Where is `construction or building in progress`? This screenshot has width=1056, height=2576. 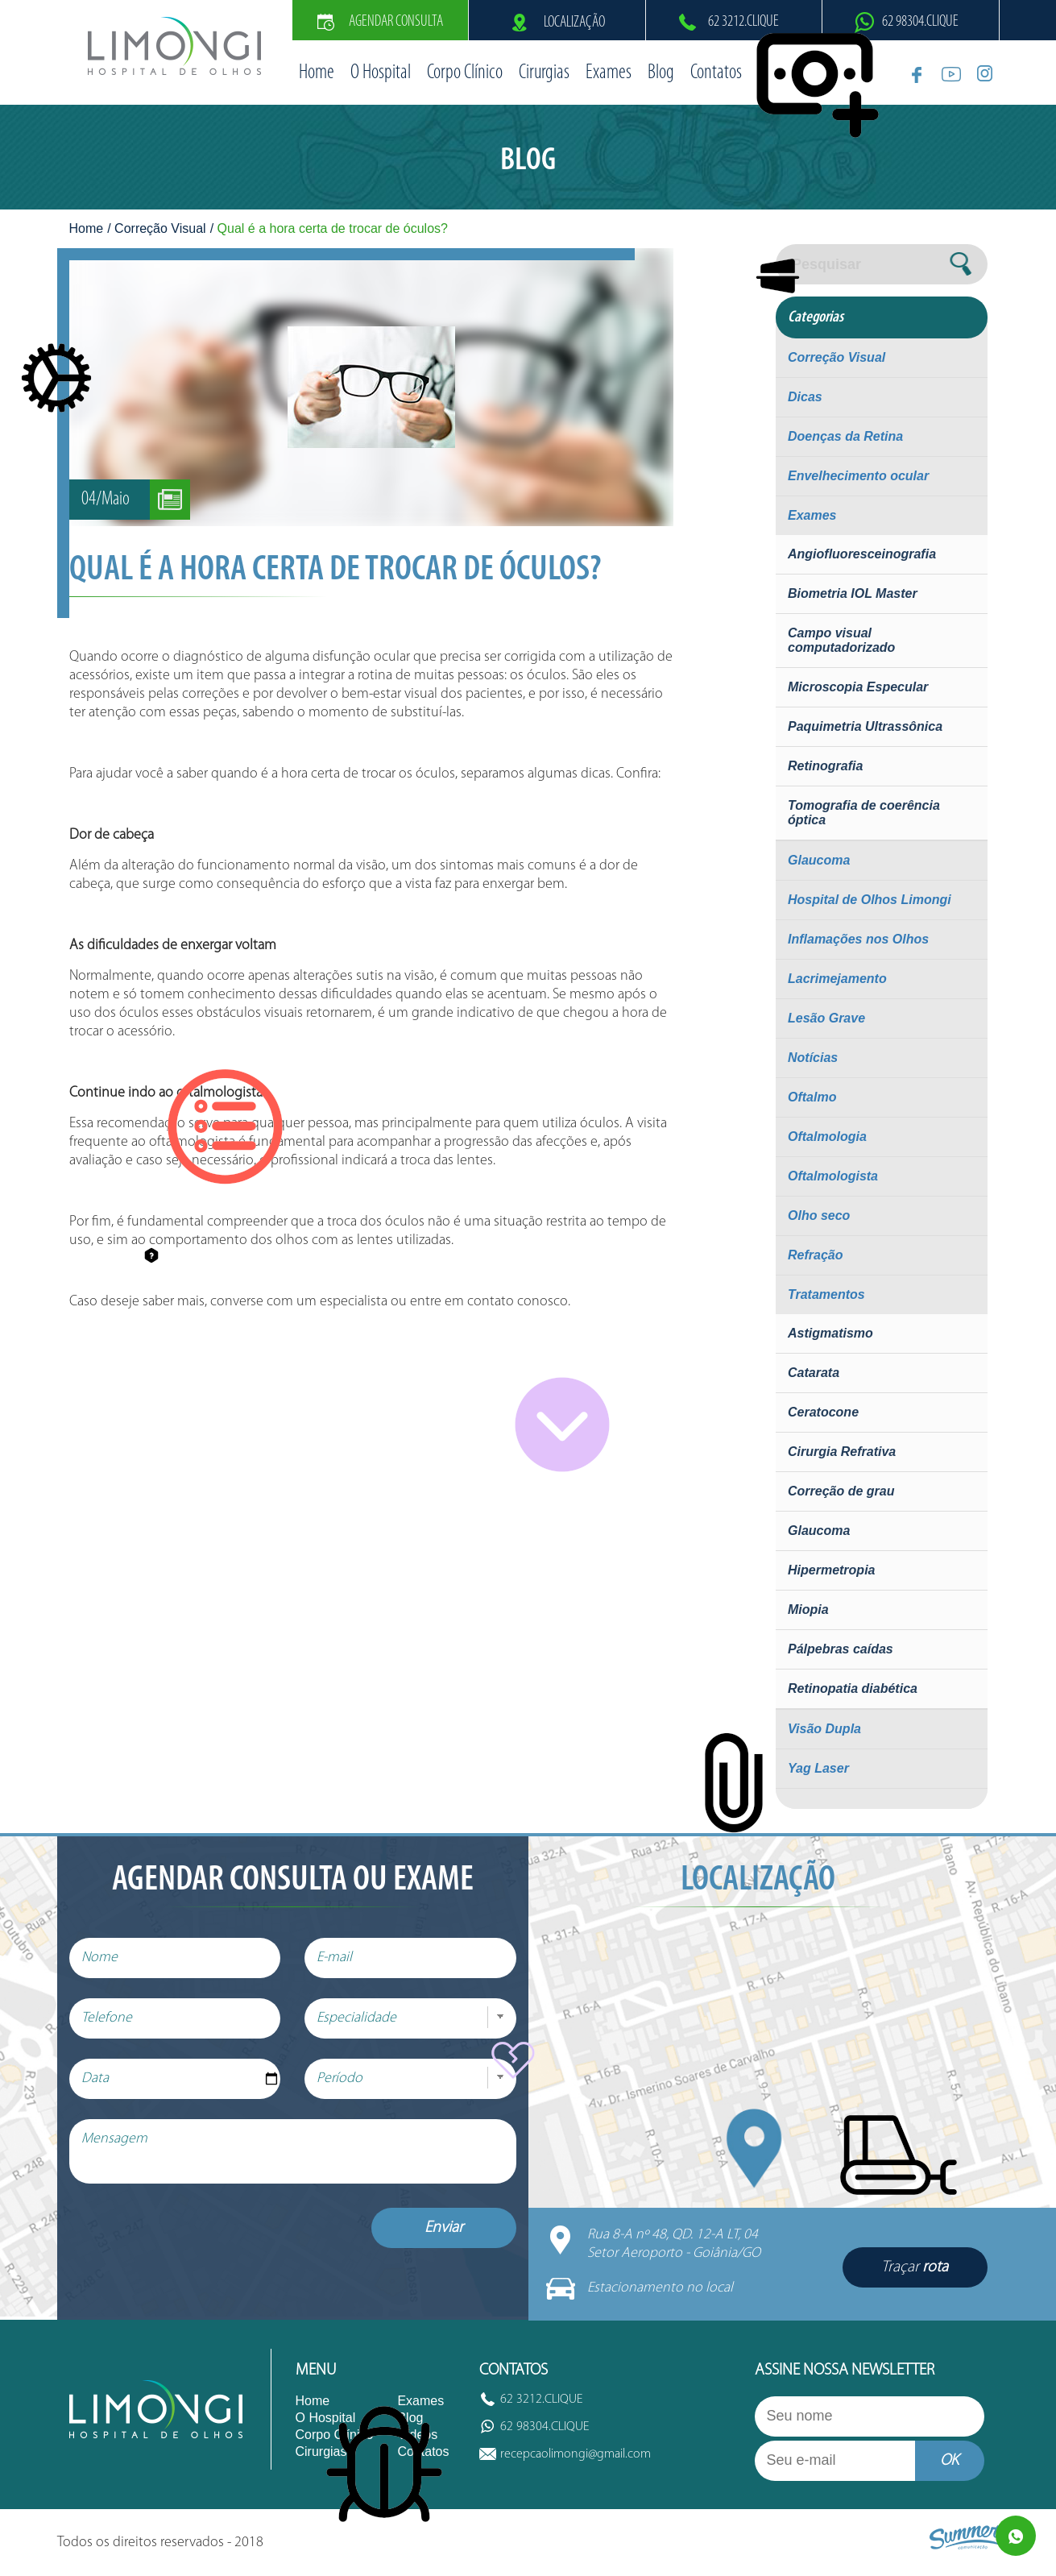
construction or building in progress is located at coordinates (898, 2155).